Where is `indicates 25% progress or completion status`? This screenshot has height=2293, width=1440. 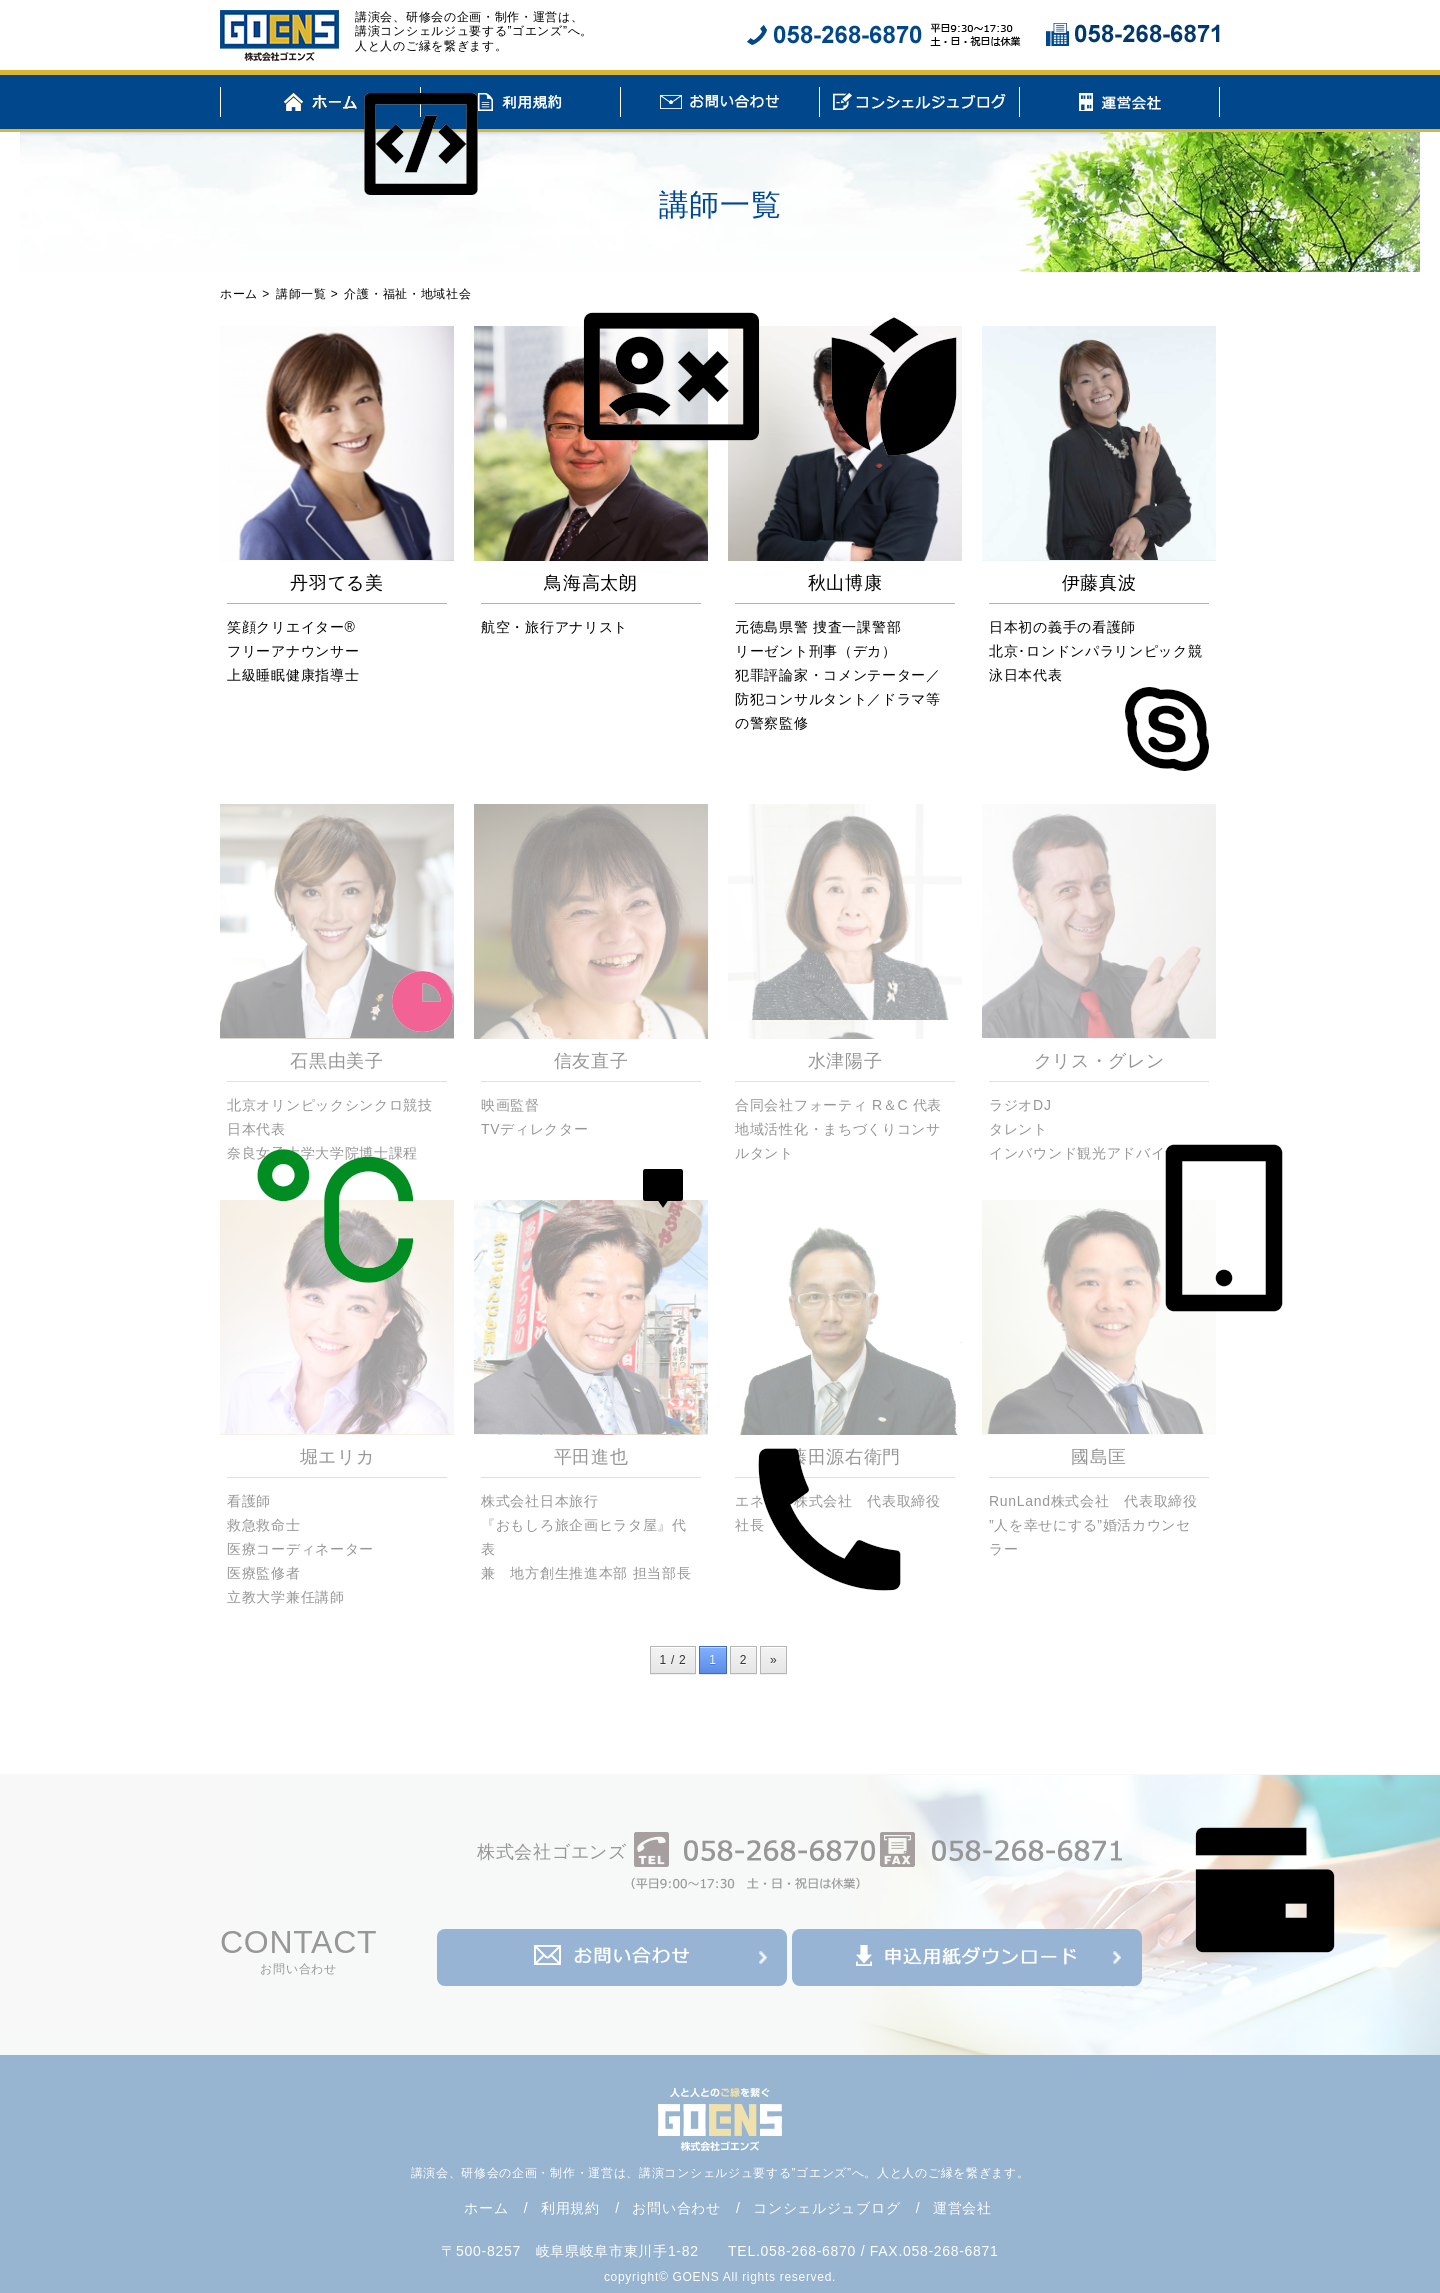
indicates 25% progress or completion status is located at coordinates (422, 1001).